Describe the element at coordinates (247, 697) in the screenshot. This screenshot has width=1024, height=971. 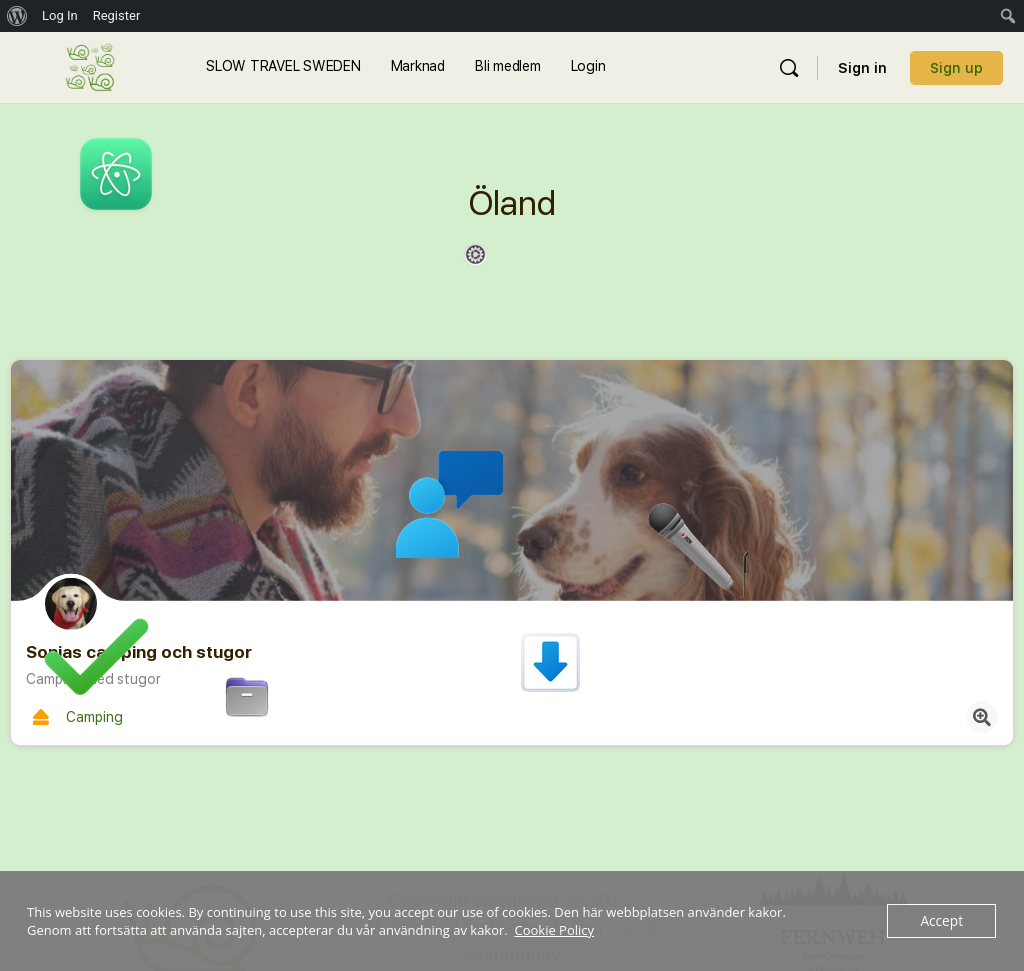
I see `open the file manager app` at that location.